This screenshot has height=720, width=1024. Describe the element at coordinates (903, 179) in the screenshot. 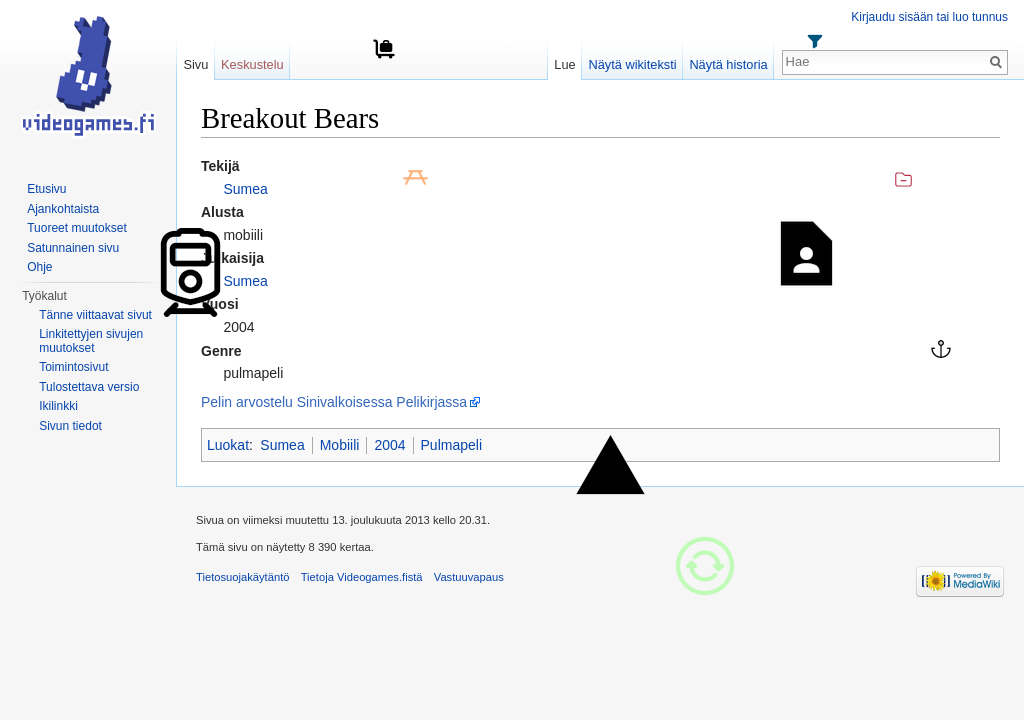

I see `remove a file or folder` at that location.